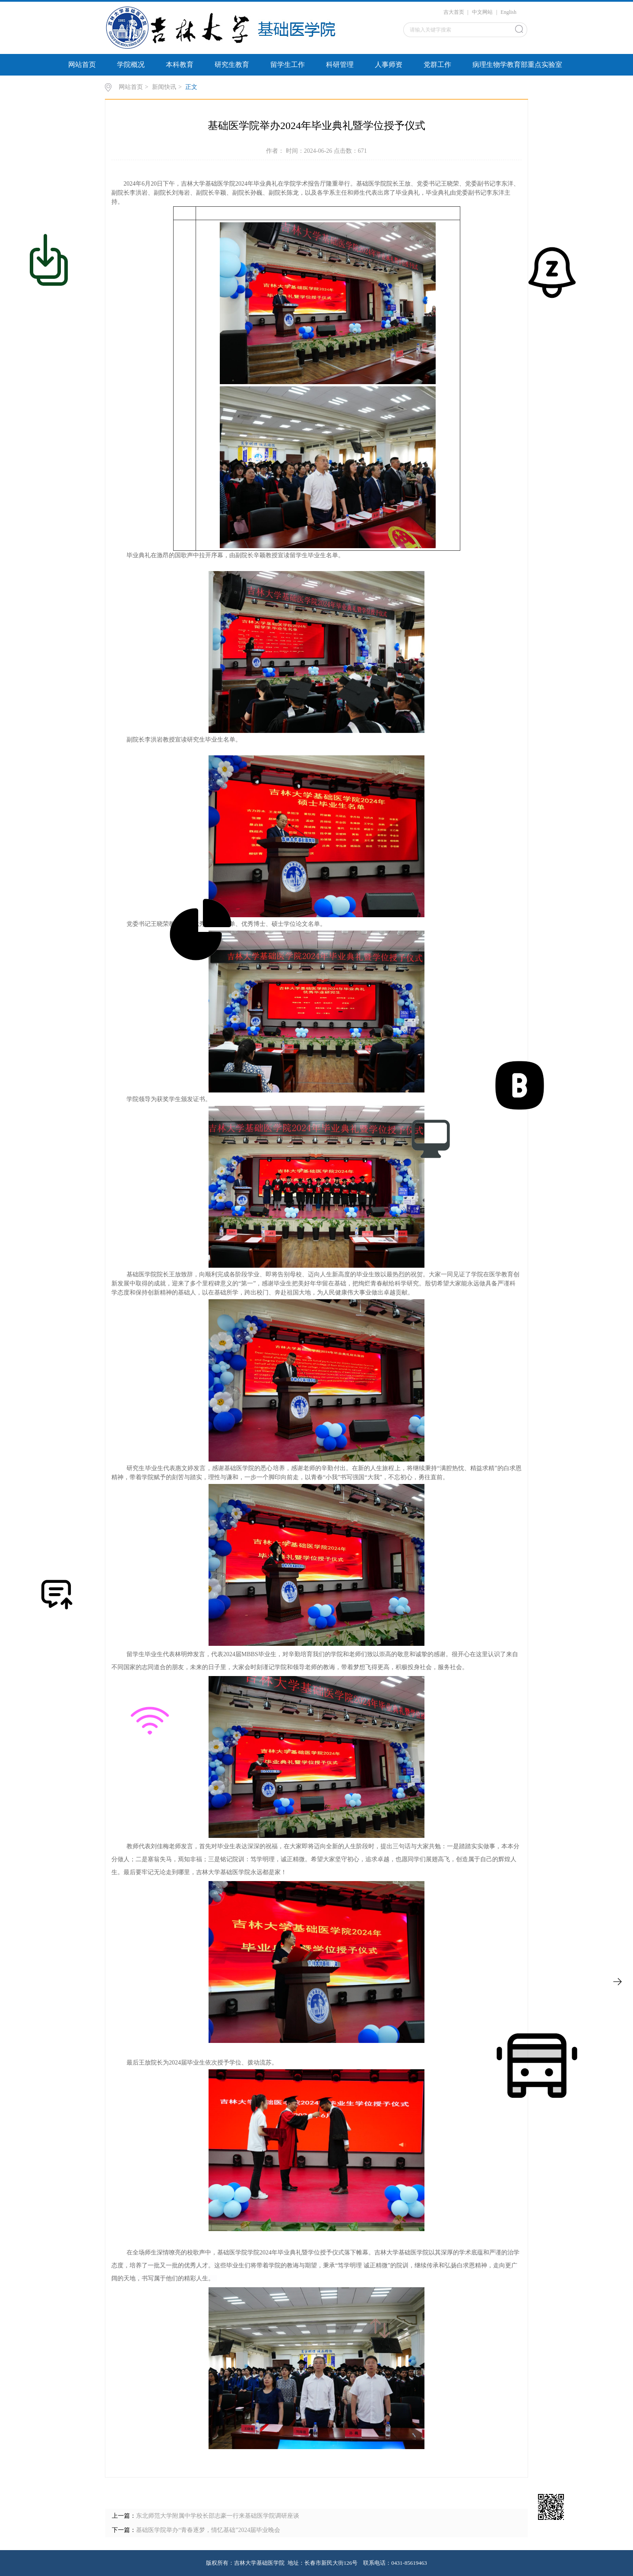 Image resolution: width=633 pixels, height=2576 pixels. Describe the element at coordinates (430, 1139) in the screenshot. I see `access desktop or computer settings` at that location.